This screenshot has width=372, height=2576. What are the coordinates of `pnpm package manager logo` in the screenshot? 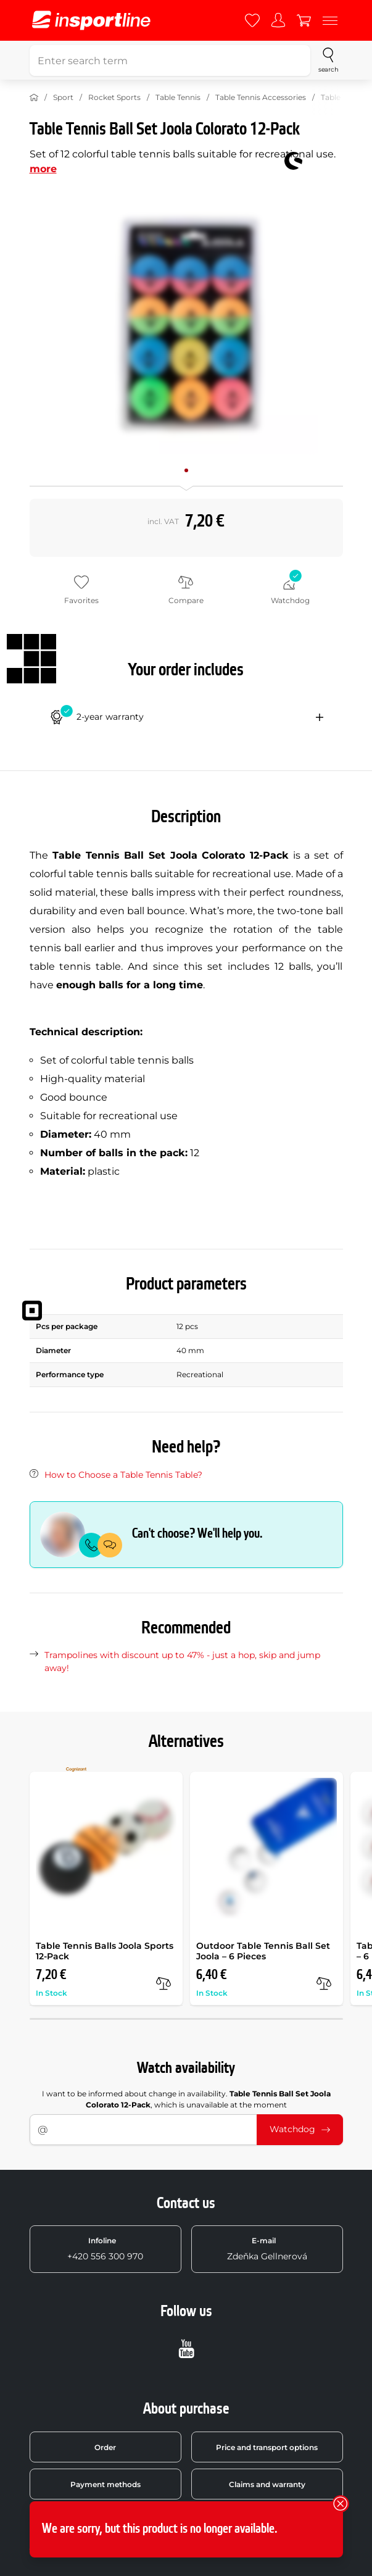 It's located at (31, 659).